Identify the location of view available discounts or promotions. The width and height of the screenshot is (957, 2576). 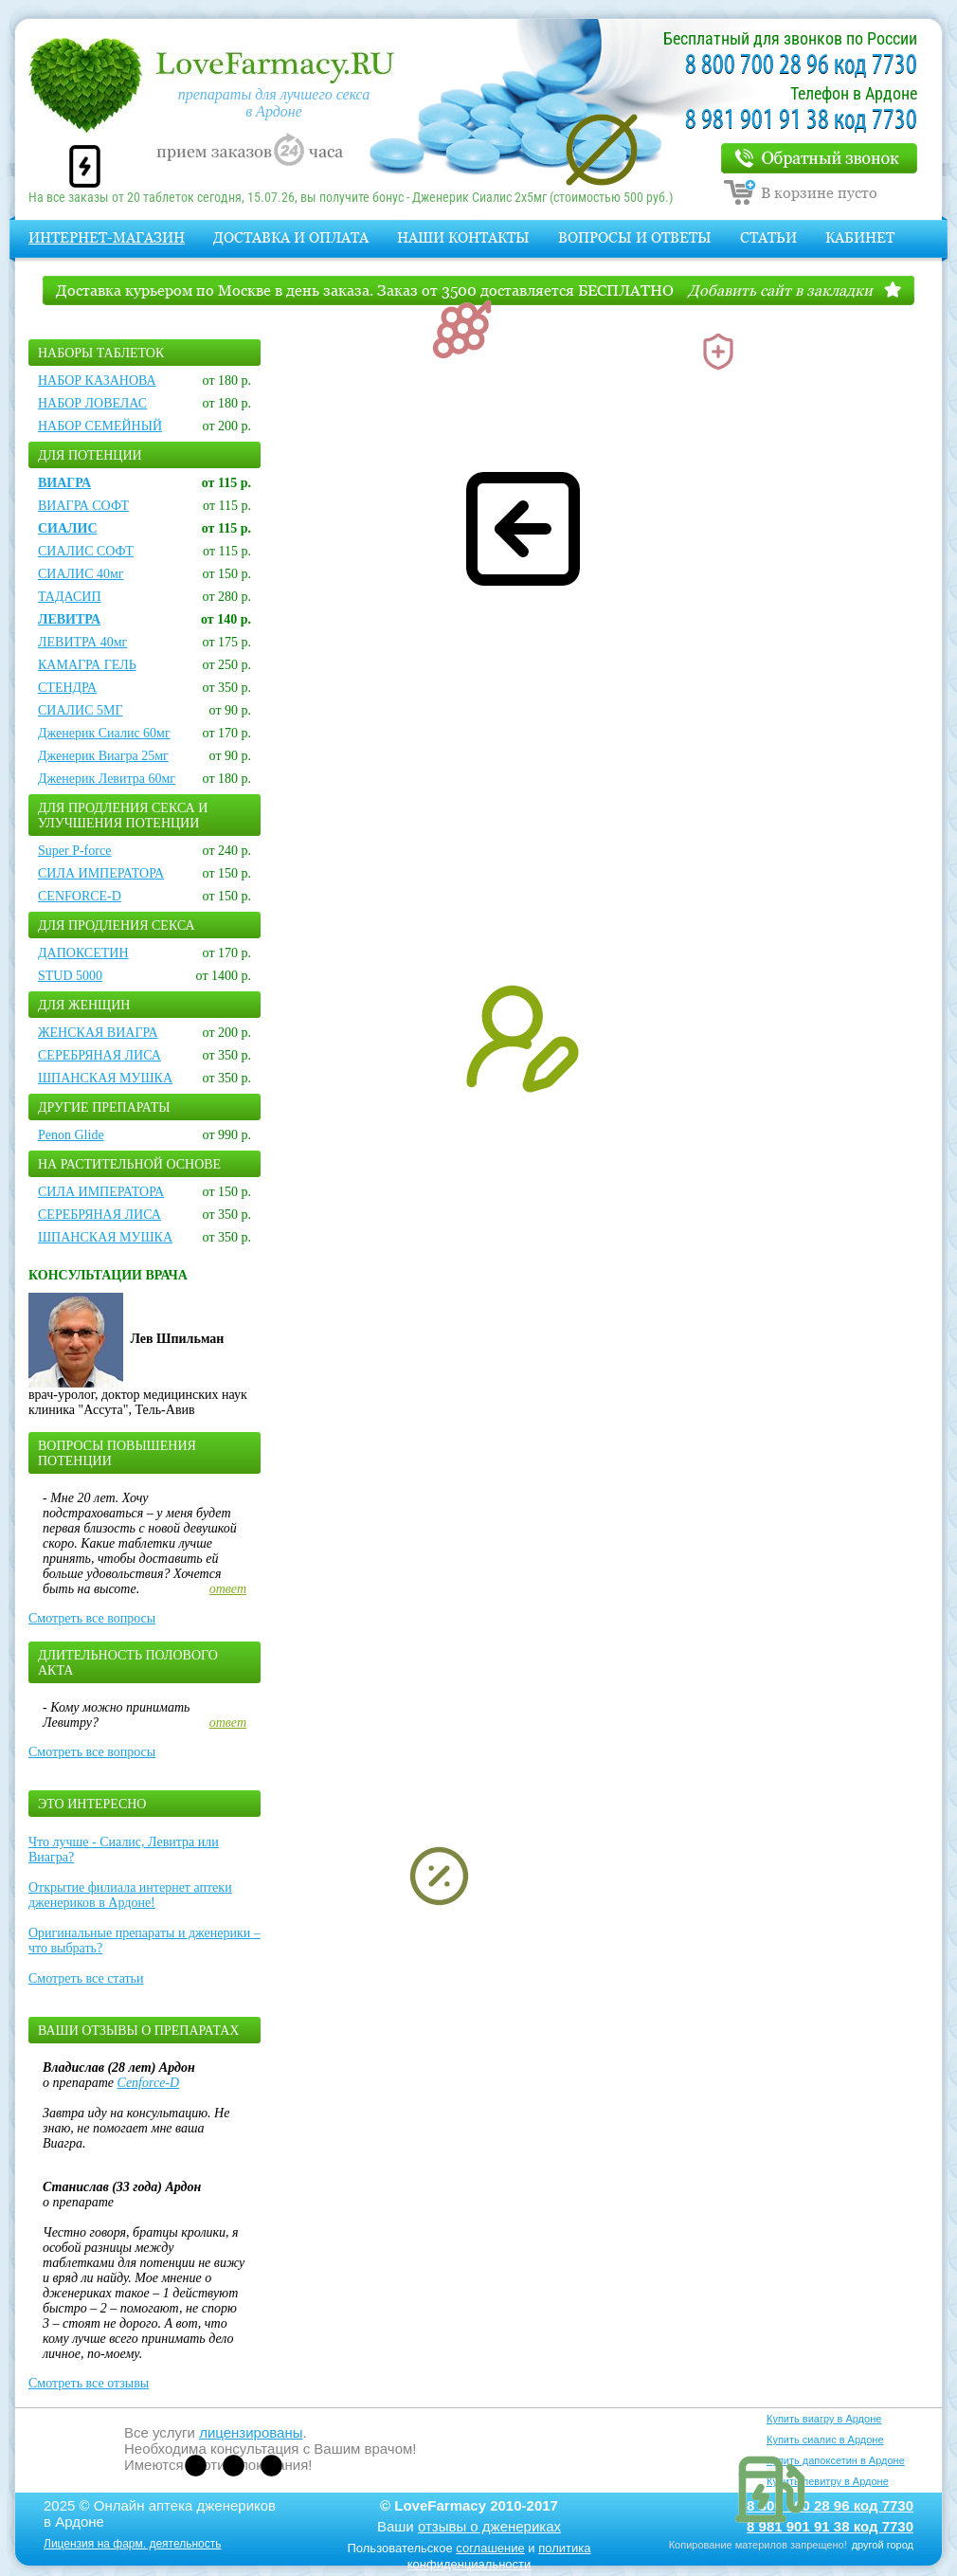
(439, 1876).